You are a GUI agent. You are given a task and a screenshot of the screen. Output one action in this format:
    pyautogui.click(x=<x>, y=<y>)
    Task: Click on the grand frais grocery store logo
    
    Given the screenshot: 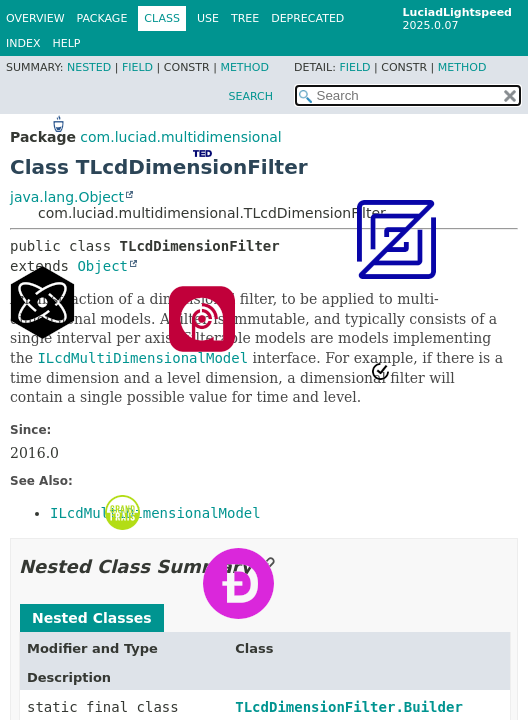 What is the action you would take?
    pyautogui.click(x=122, y=512)
    